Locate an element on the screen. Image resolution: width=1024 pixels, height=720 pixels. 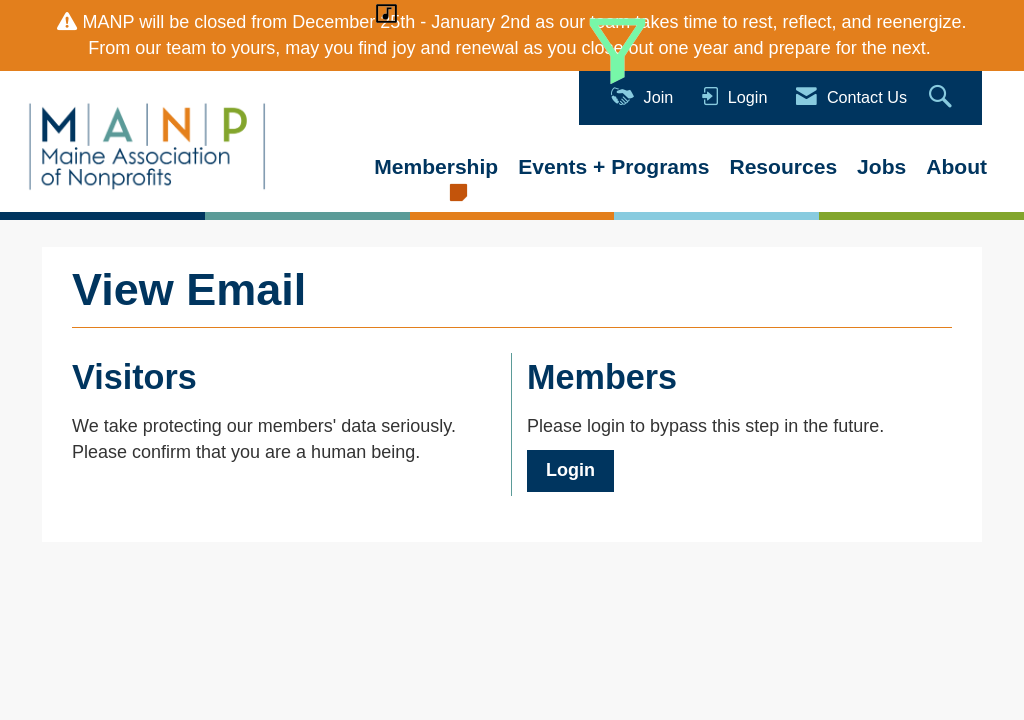
filter or sort content is located at coordinates (617, 49).